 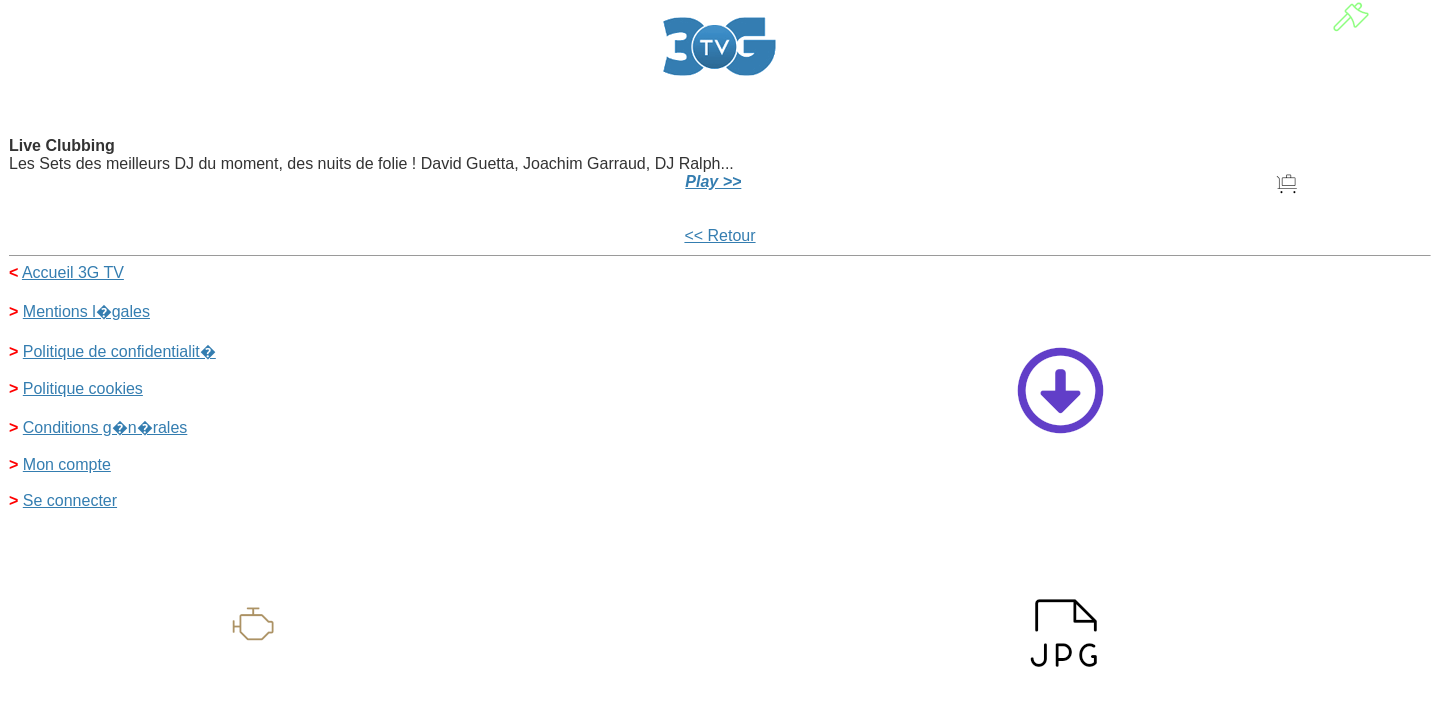 What do you see at coordinates (252, 624) in the screenshot?
I see `view engine or vehicle diagnostics` at bounding box center [252, 624].